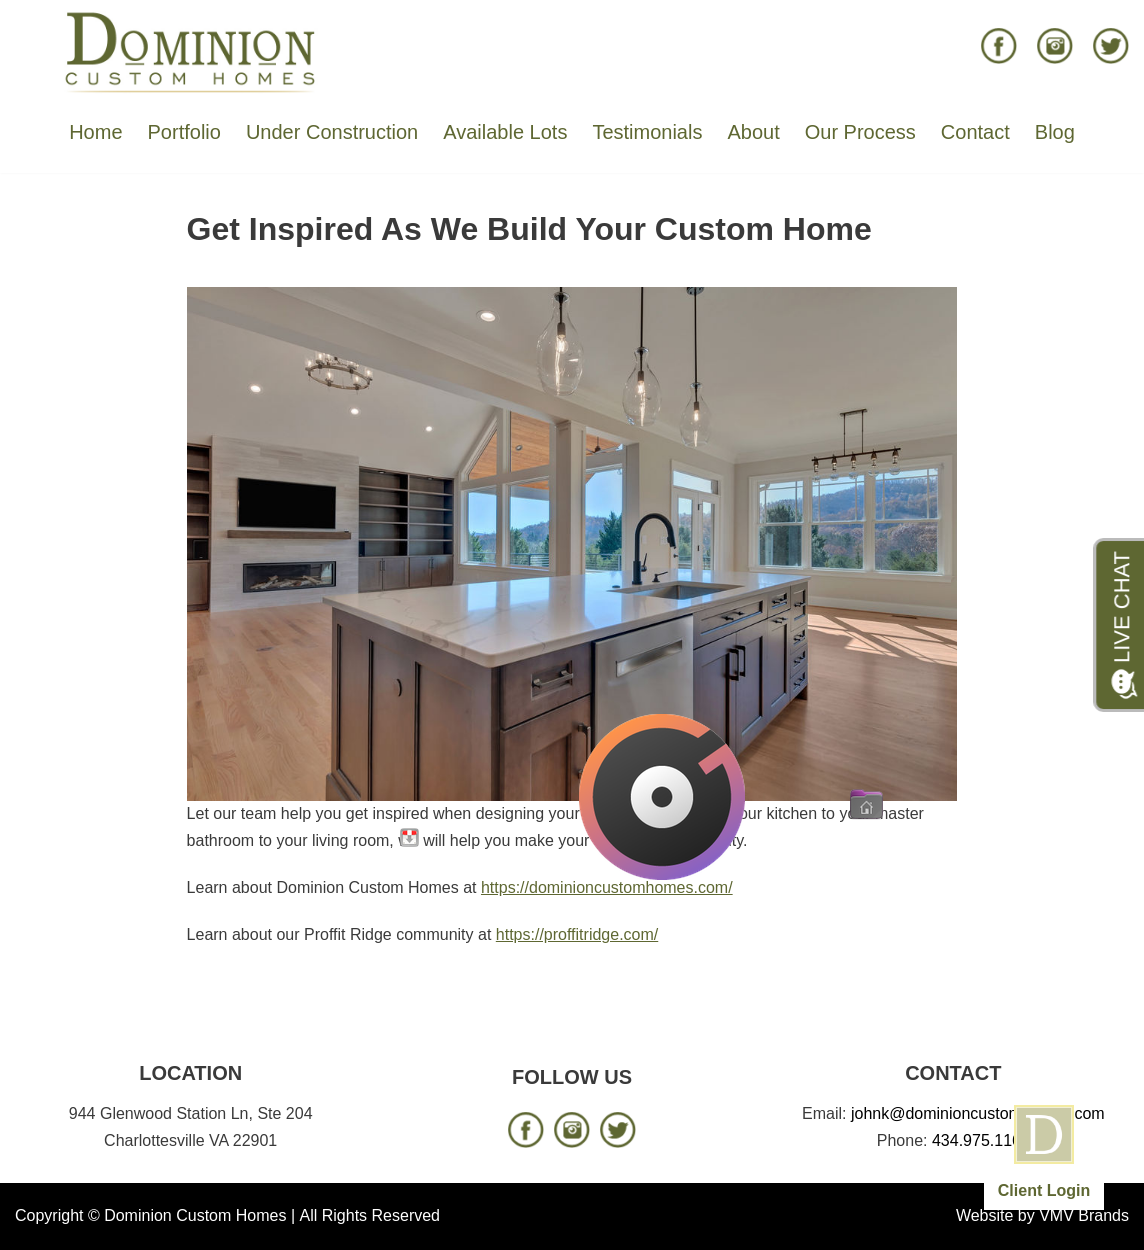 Image resolution: width=1144 pixels, height=1250 pixels. What do you see at coordinates (662, 797) in the screenshot?
I see `open groove music app` at bounding box center [662, 797].